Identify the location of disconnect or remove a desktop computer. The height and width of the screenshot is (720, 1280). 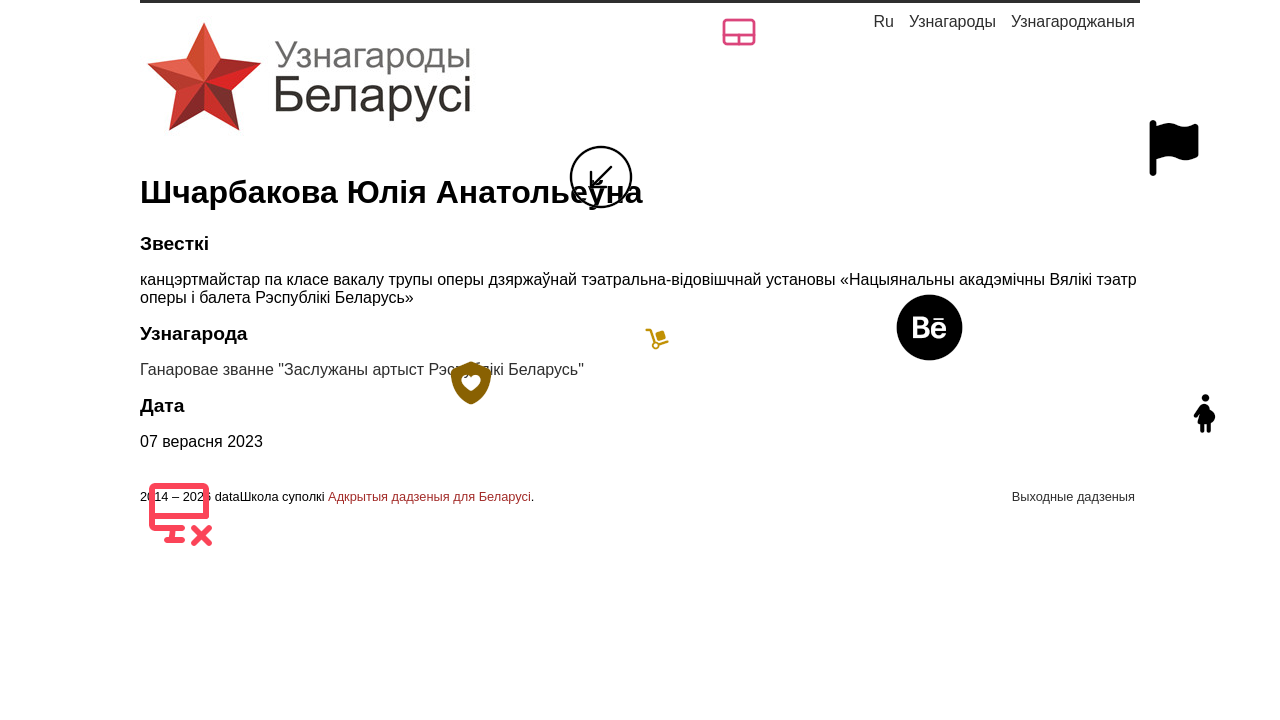
(179, 513).